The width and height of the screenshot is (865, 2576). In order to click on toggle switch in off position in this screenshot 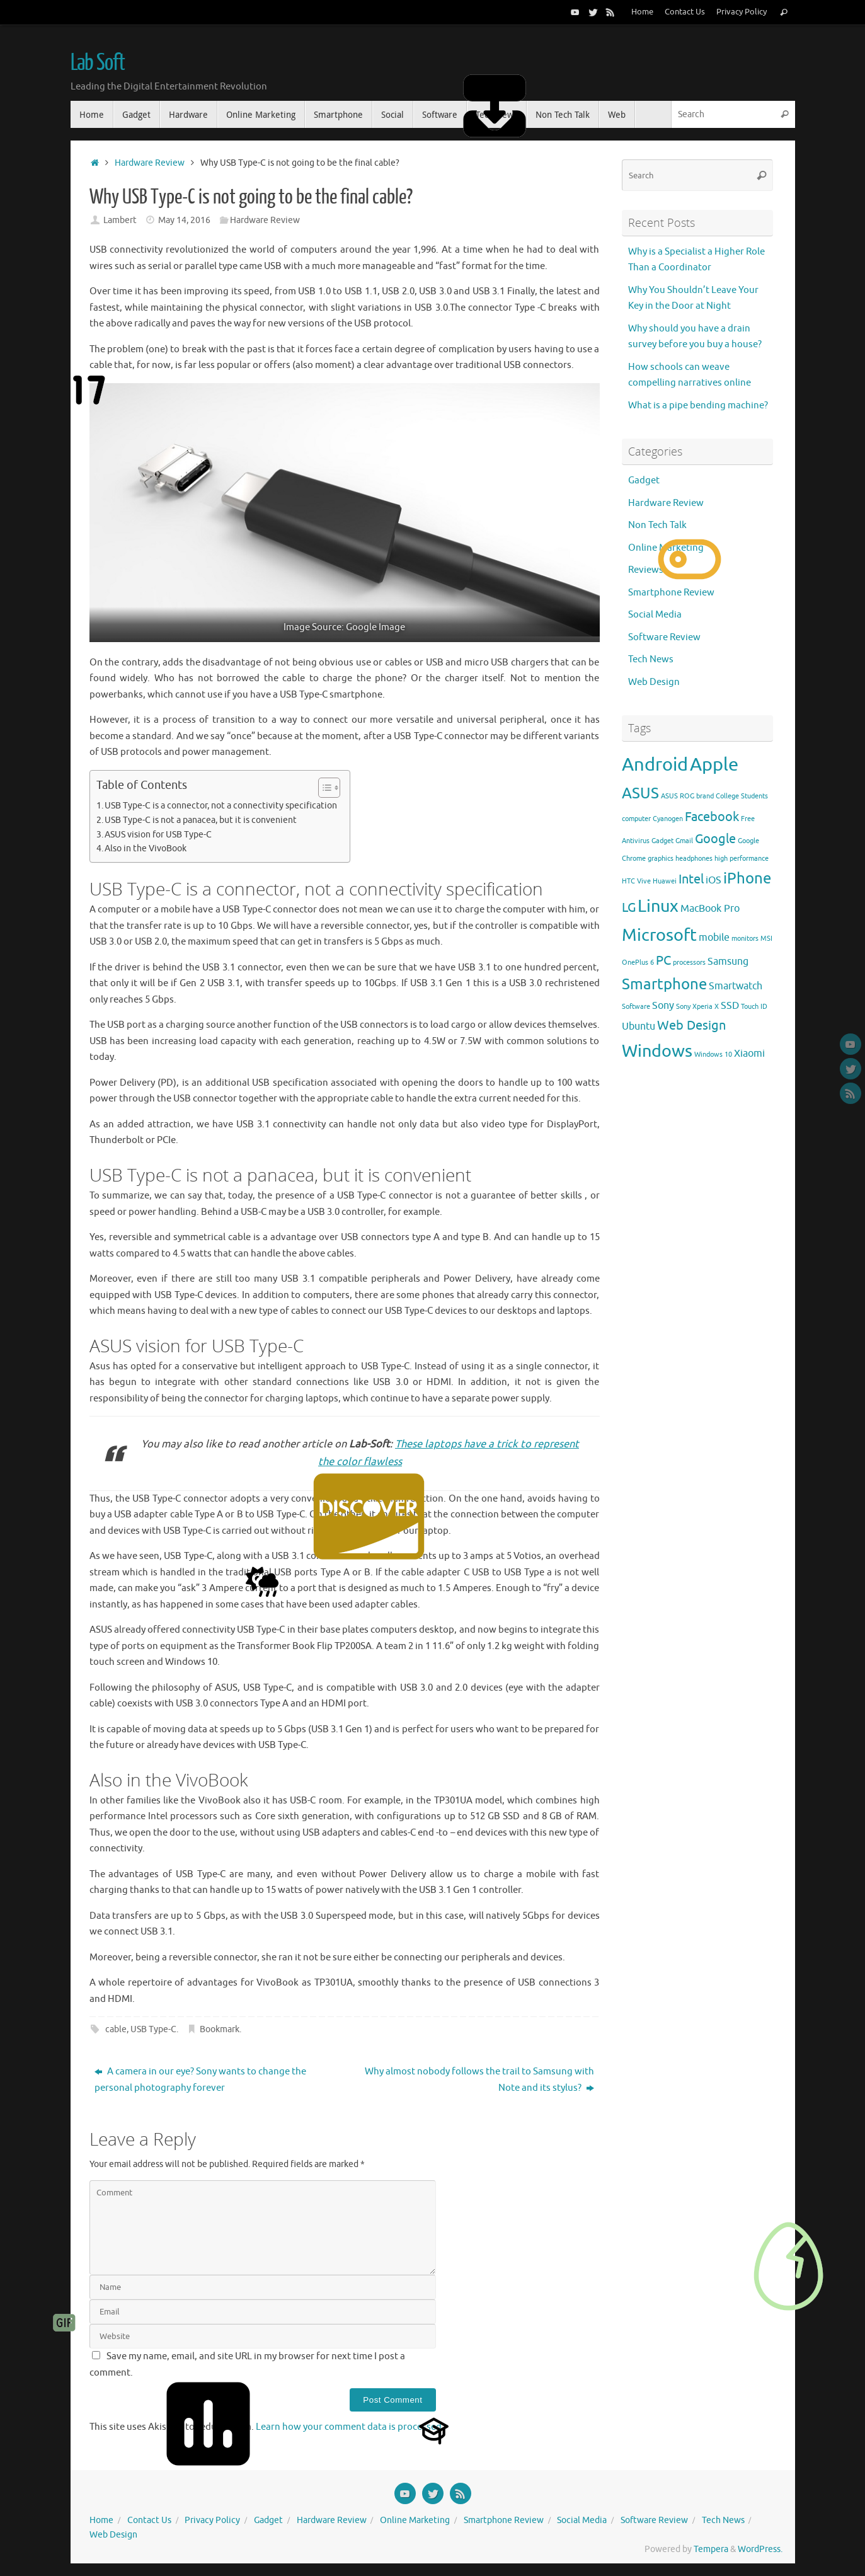, I will do `click(689, 559)`.